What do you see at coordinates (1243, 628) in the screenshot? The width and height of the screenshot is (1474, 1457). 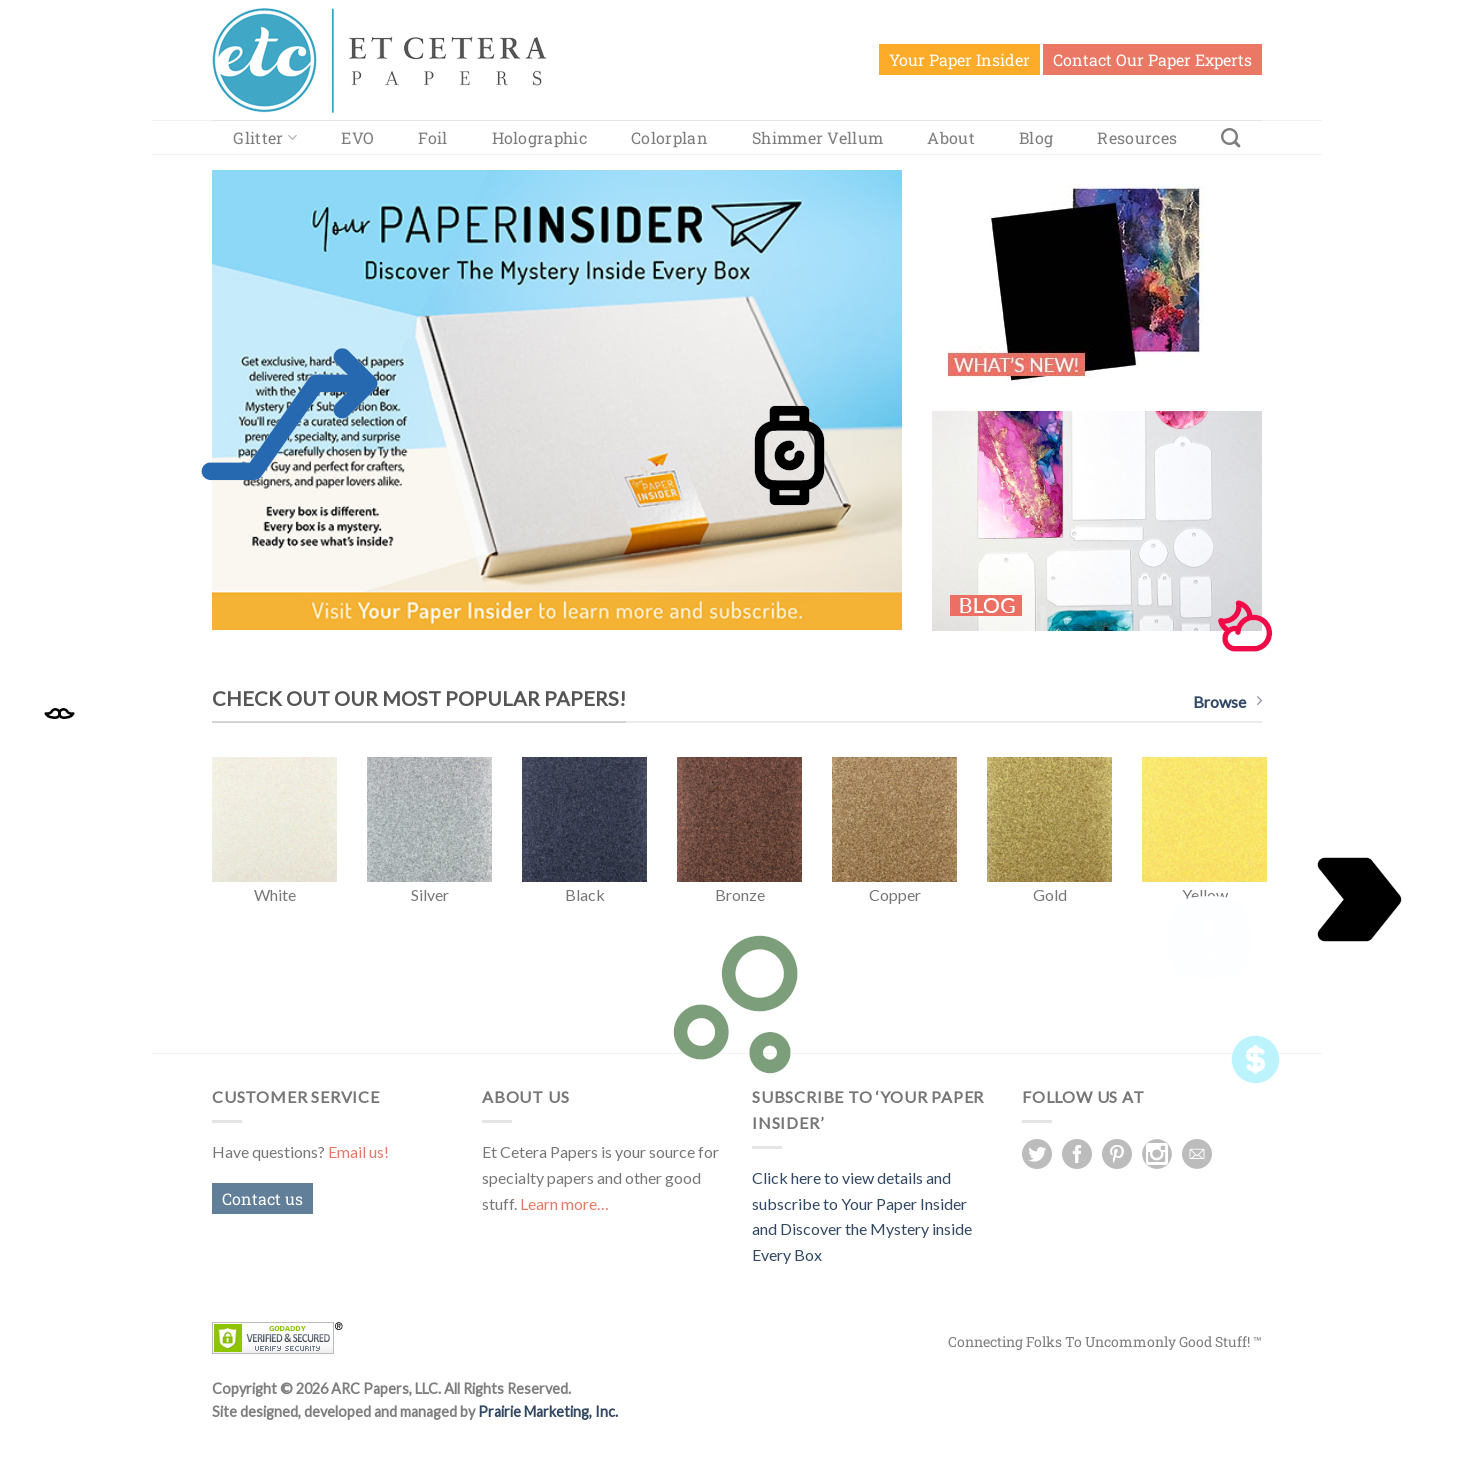 I see `indicates nighttime or evening weather conditions` at bounding box center [1243, 628].